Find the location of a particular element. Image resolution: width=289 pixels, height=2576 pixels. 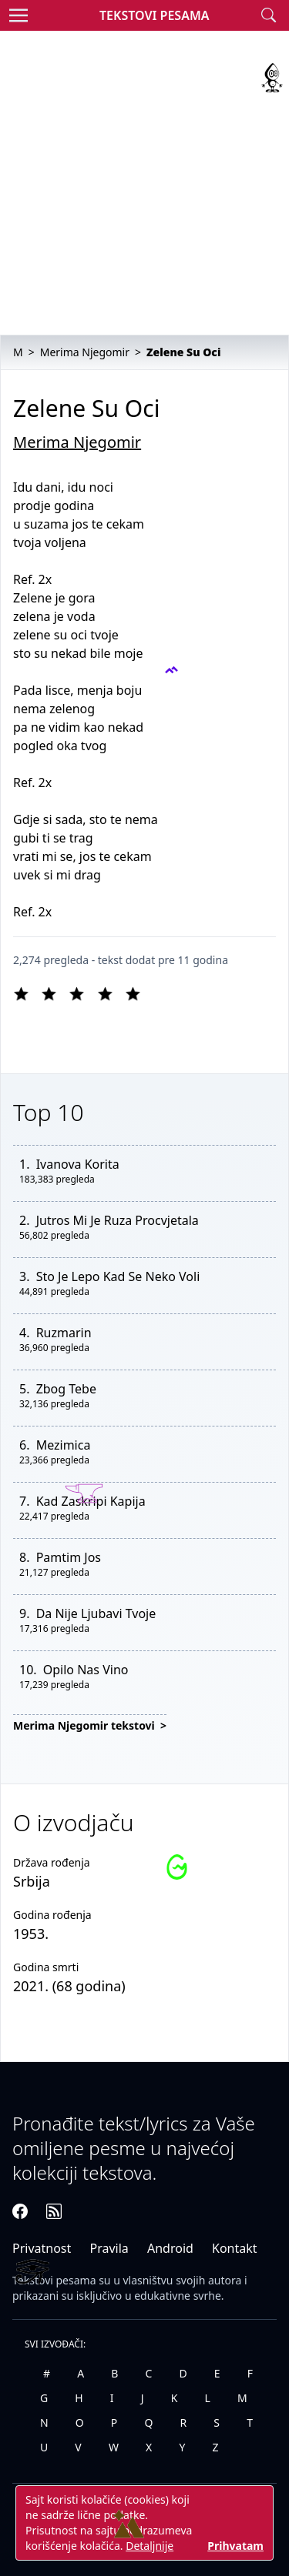

sphinx documentation generator logo is located at coordinates (32, 2272).